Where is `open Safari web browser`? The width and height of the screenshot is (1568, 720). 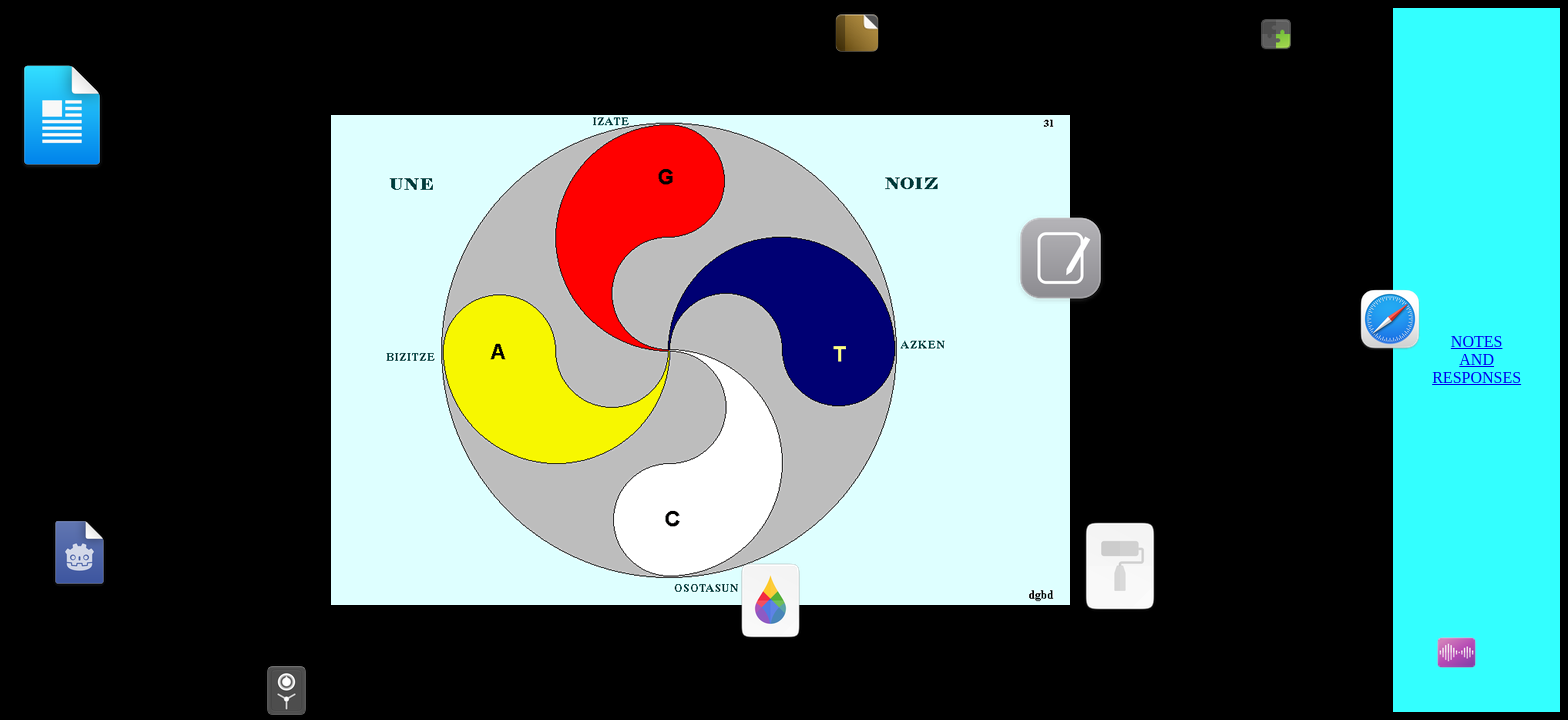 open Safari web browser is located at coordinates (1390, 319).